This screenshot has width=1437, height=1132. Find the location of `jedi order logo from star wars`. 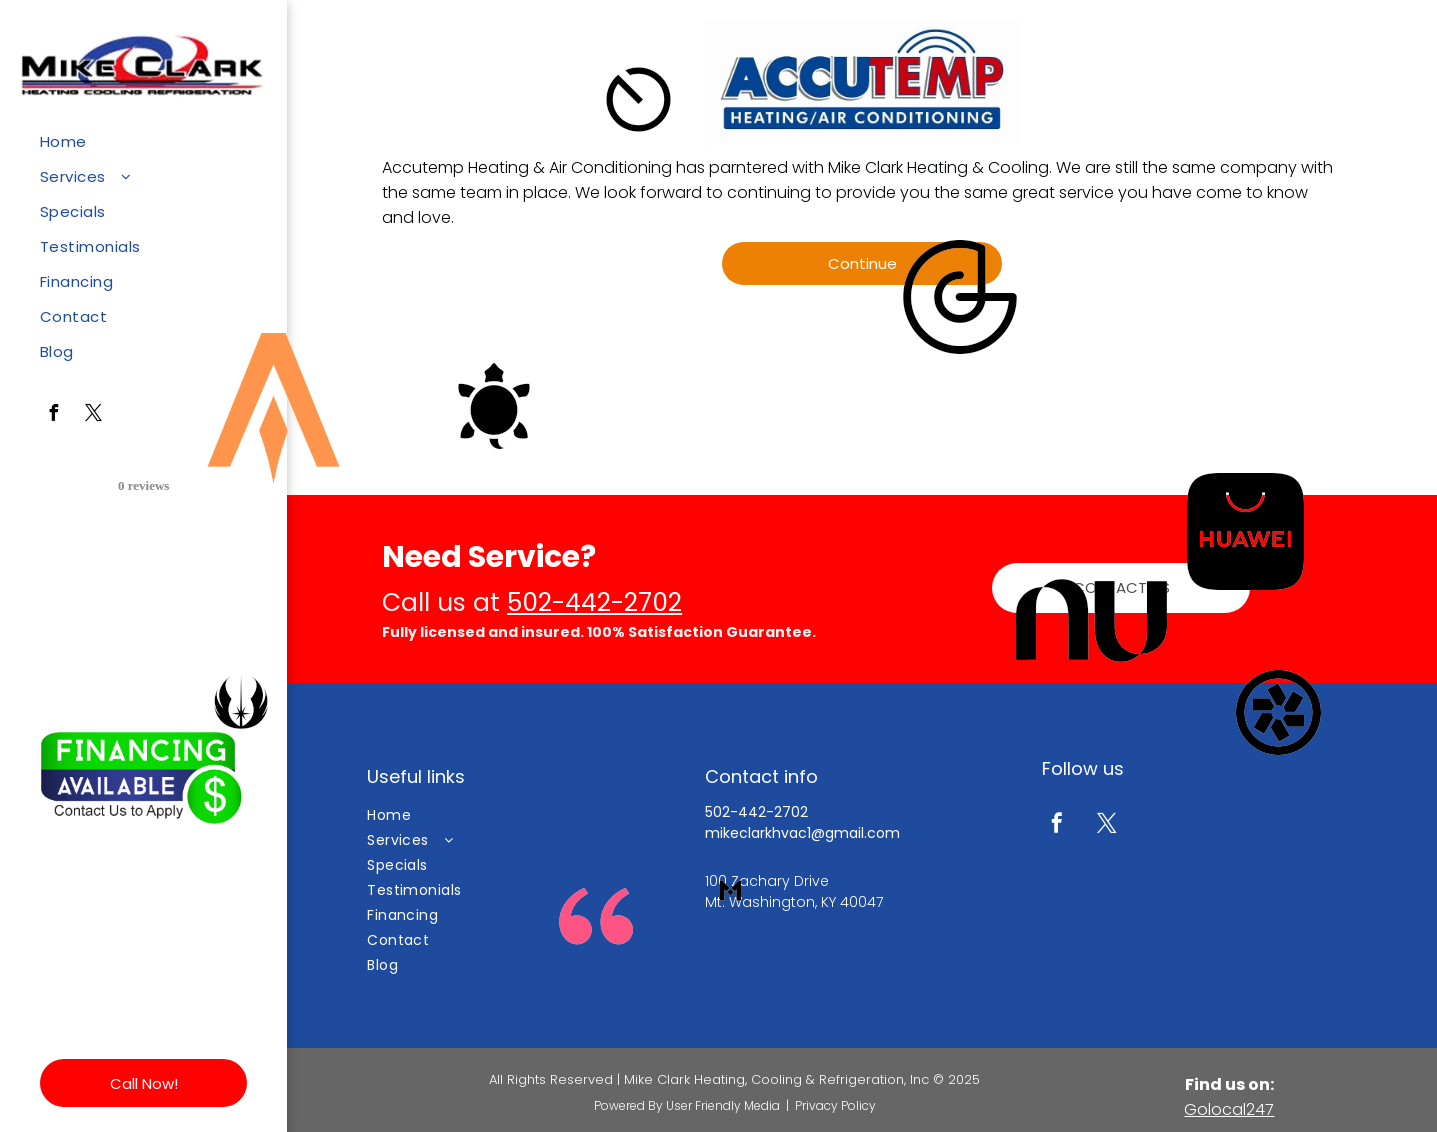

jedi order logo from star wars is located at coordinates (241, 702).